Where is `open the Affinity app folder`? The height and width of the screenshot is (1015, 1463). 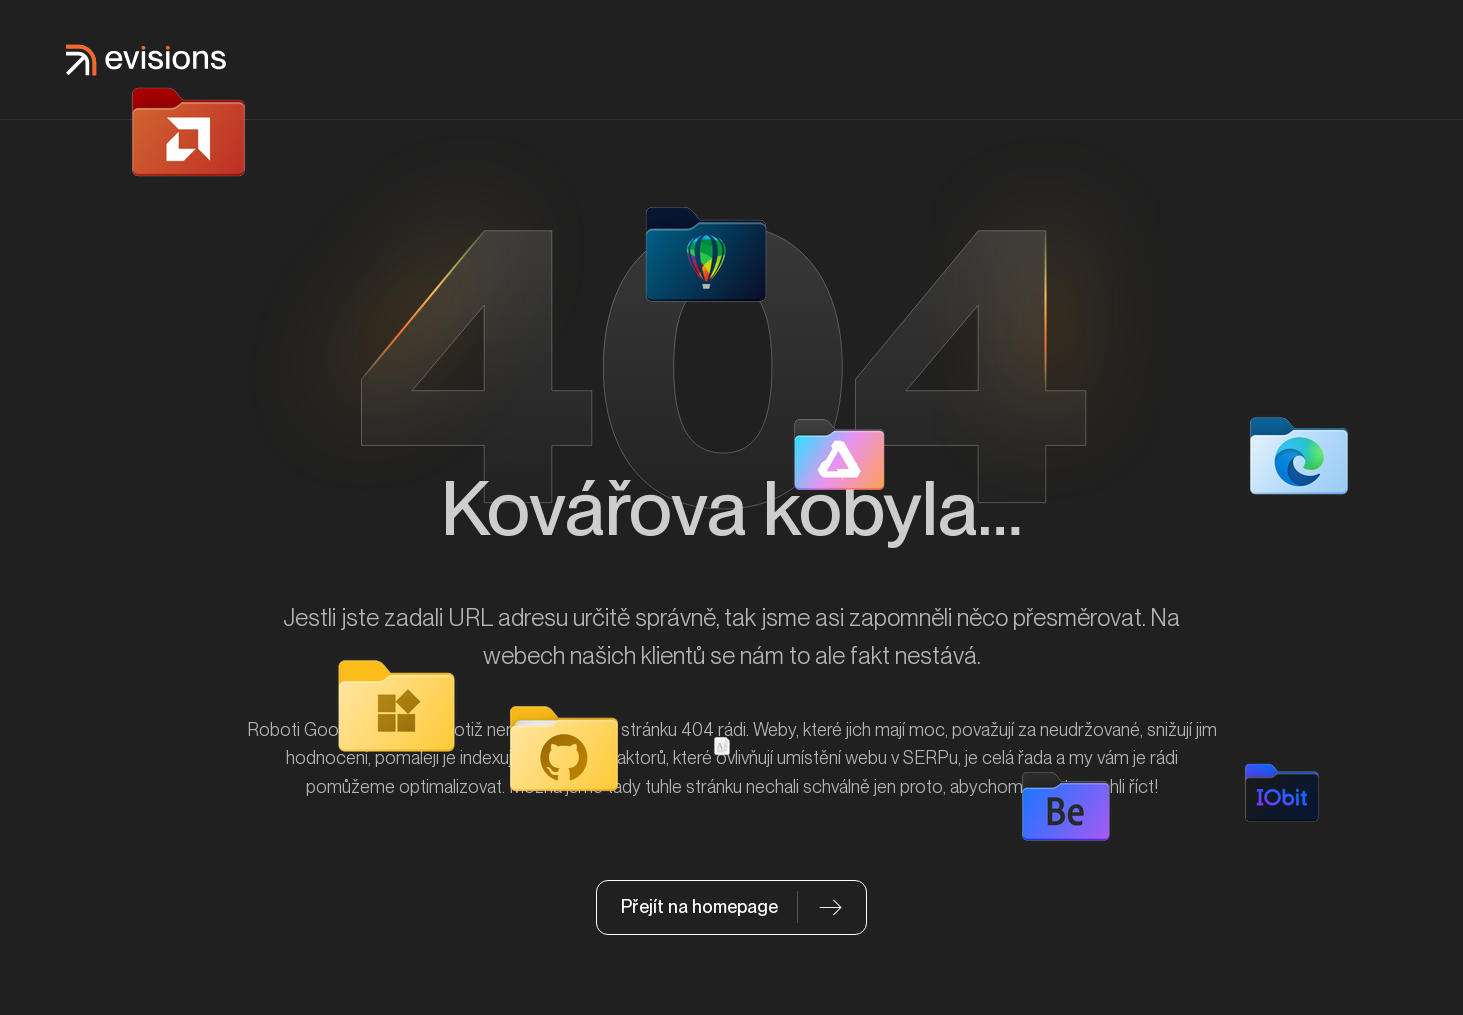 open the Affinity app folder is located at coordinates (839, 457).